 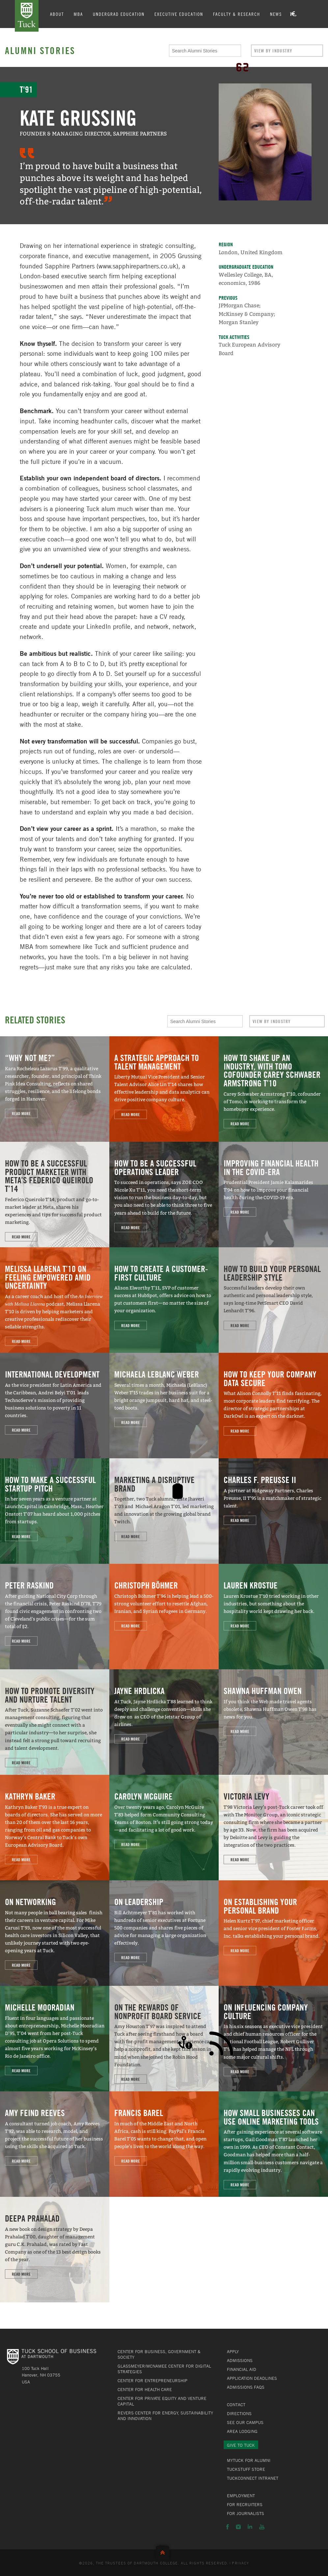 What do you see at coordinates (178, 1491) in the screenshot?
I see `indicates full battery charge status` at bounding box center [178, 1491].